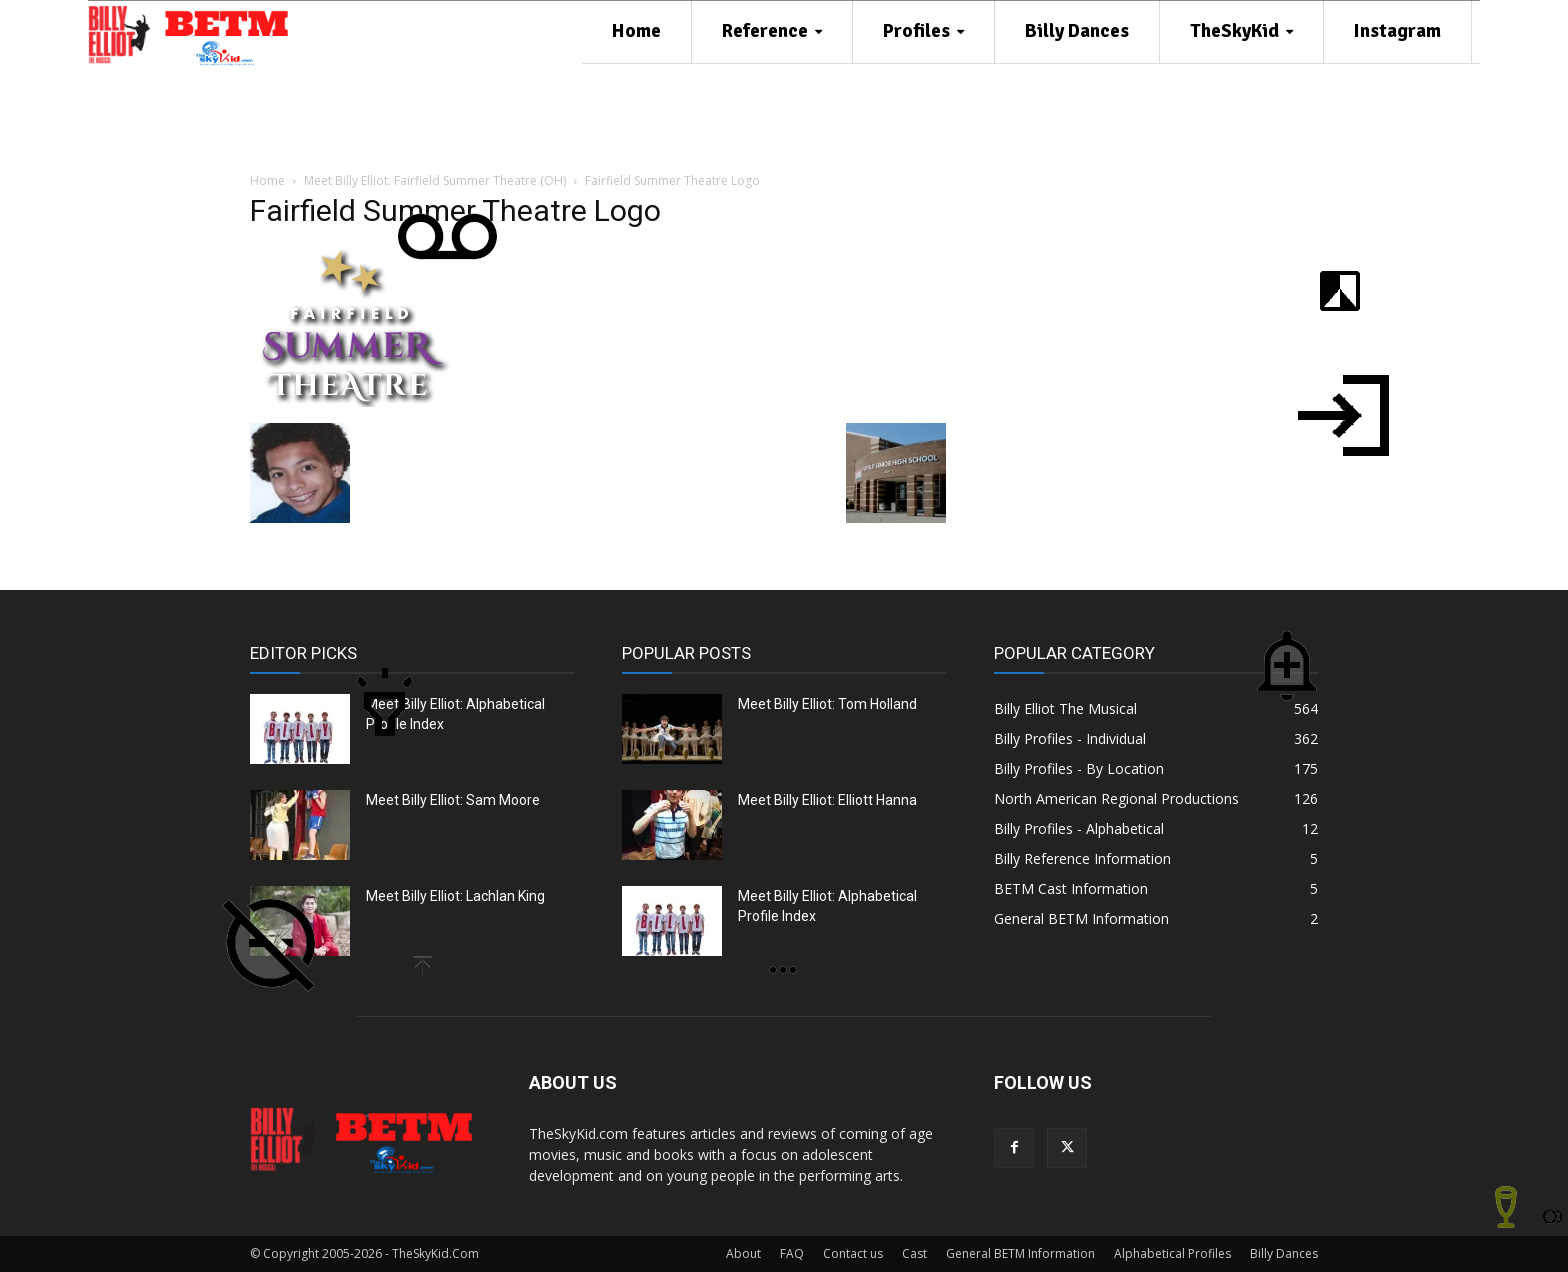  Describe the element at coordinates (783, 970) in the screenshot. I see `access more options or actions` at that location.